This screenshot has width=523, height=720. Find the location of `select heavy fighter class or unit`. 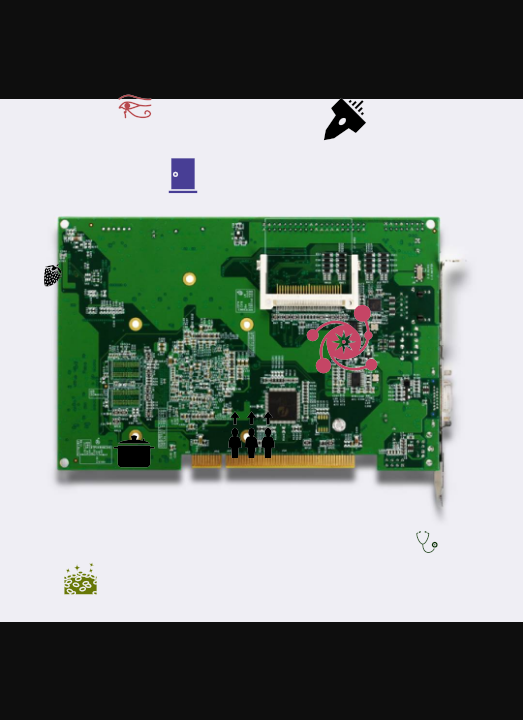

select heavy fighter class or unit is located at coordinates (345, 119).